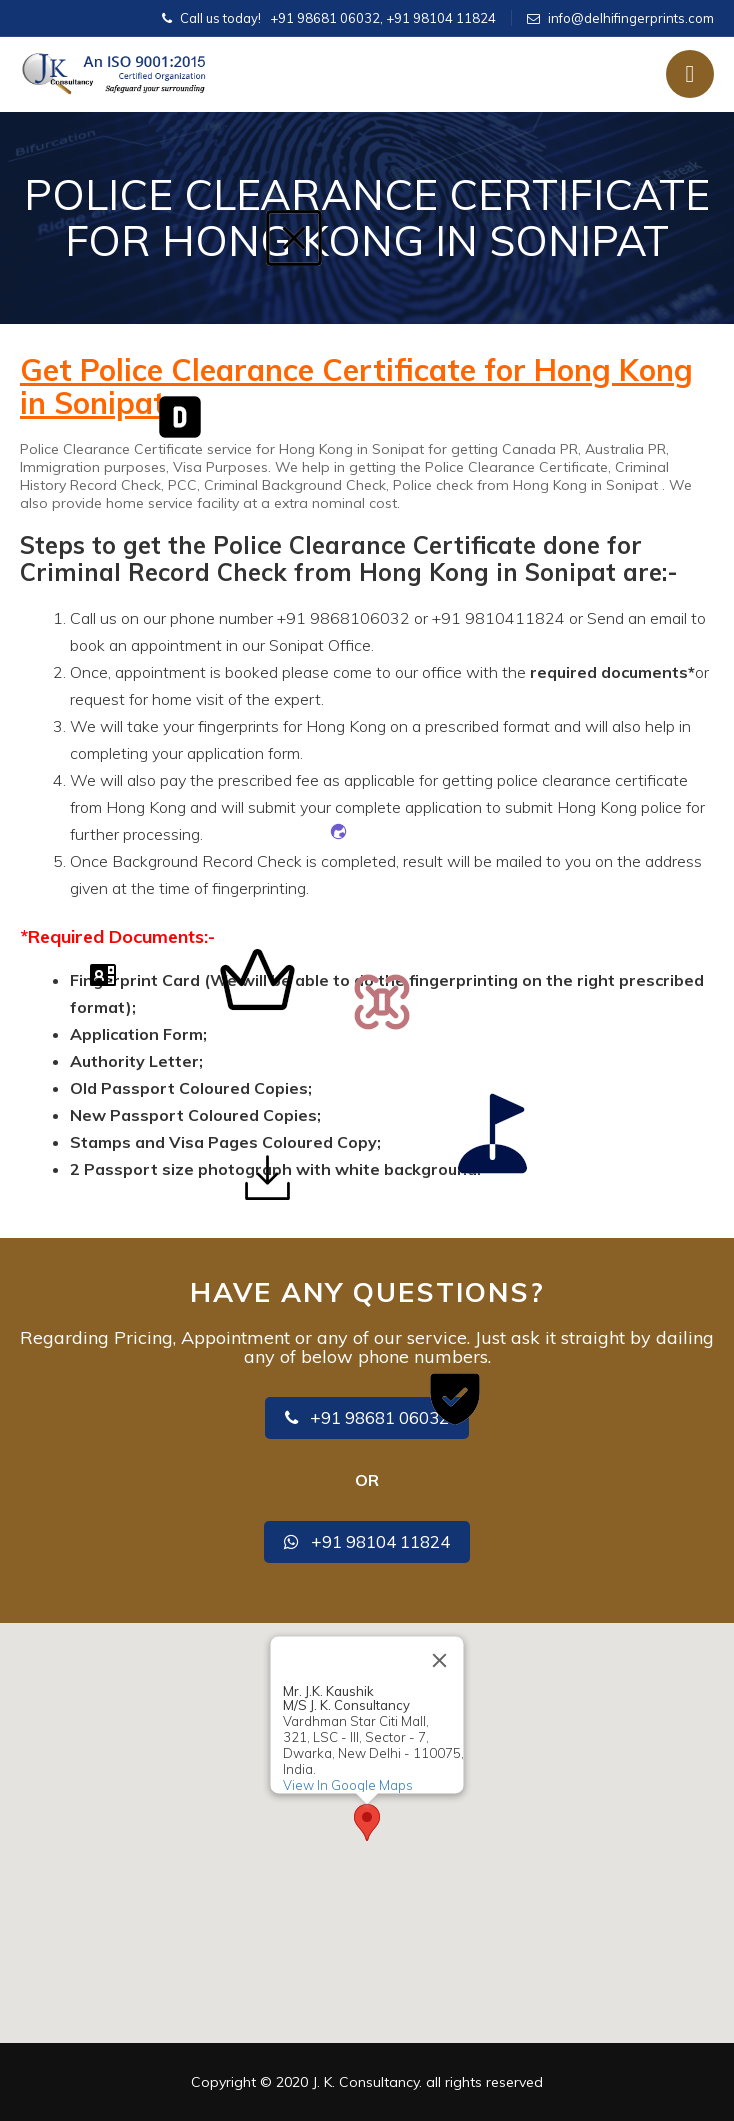 This screenshot has height=2121, width=734. What do you see at coordinates (294, 238) in the screenshot?
I see `close or dismiss a dialog box` at bounding box center [294, 238].